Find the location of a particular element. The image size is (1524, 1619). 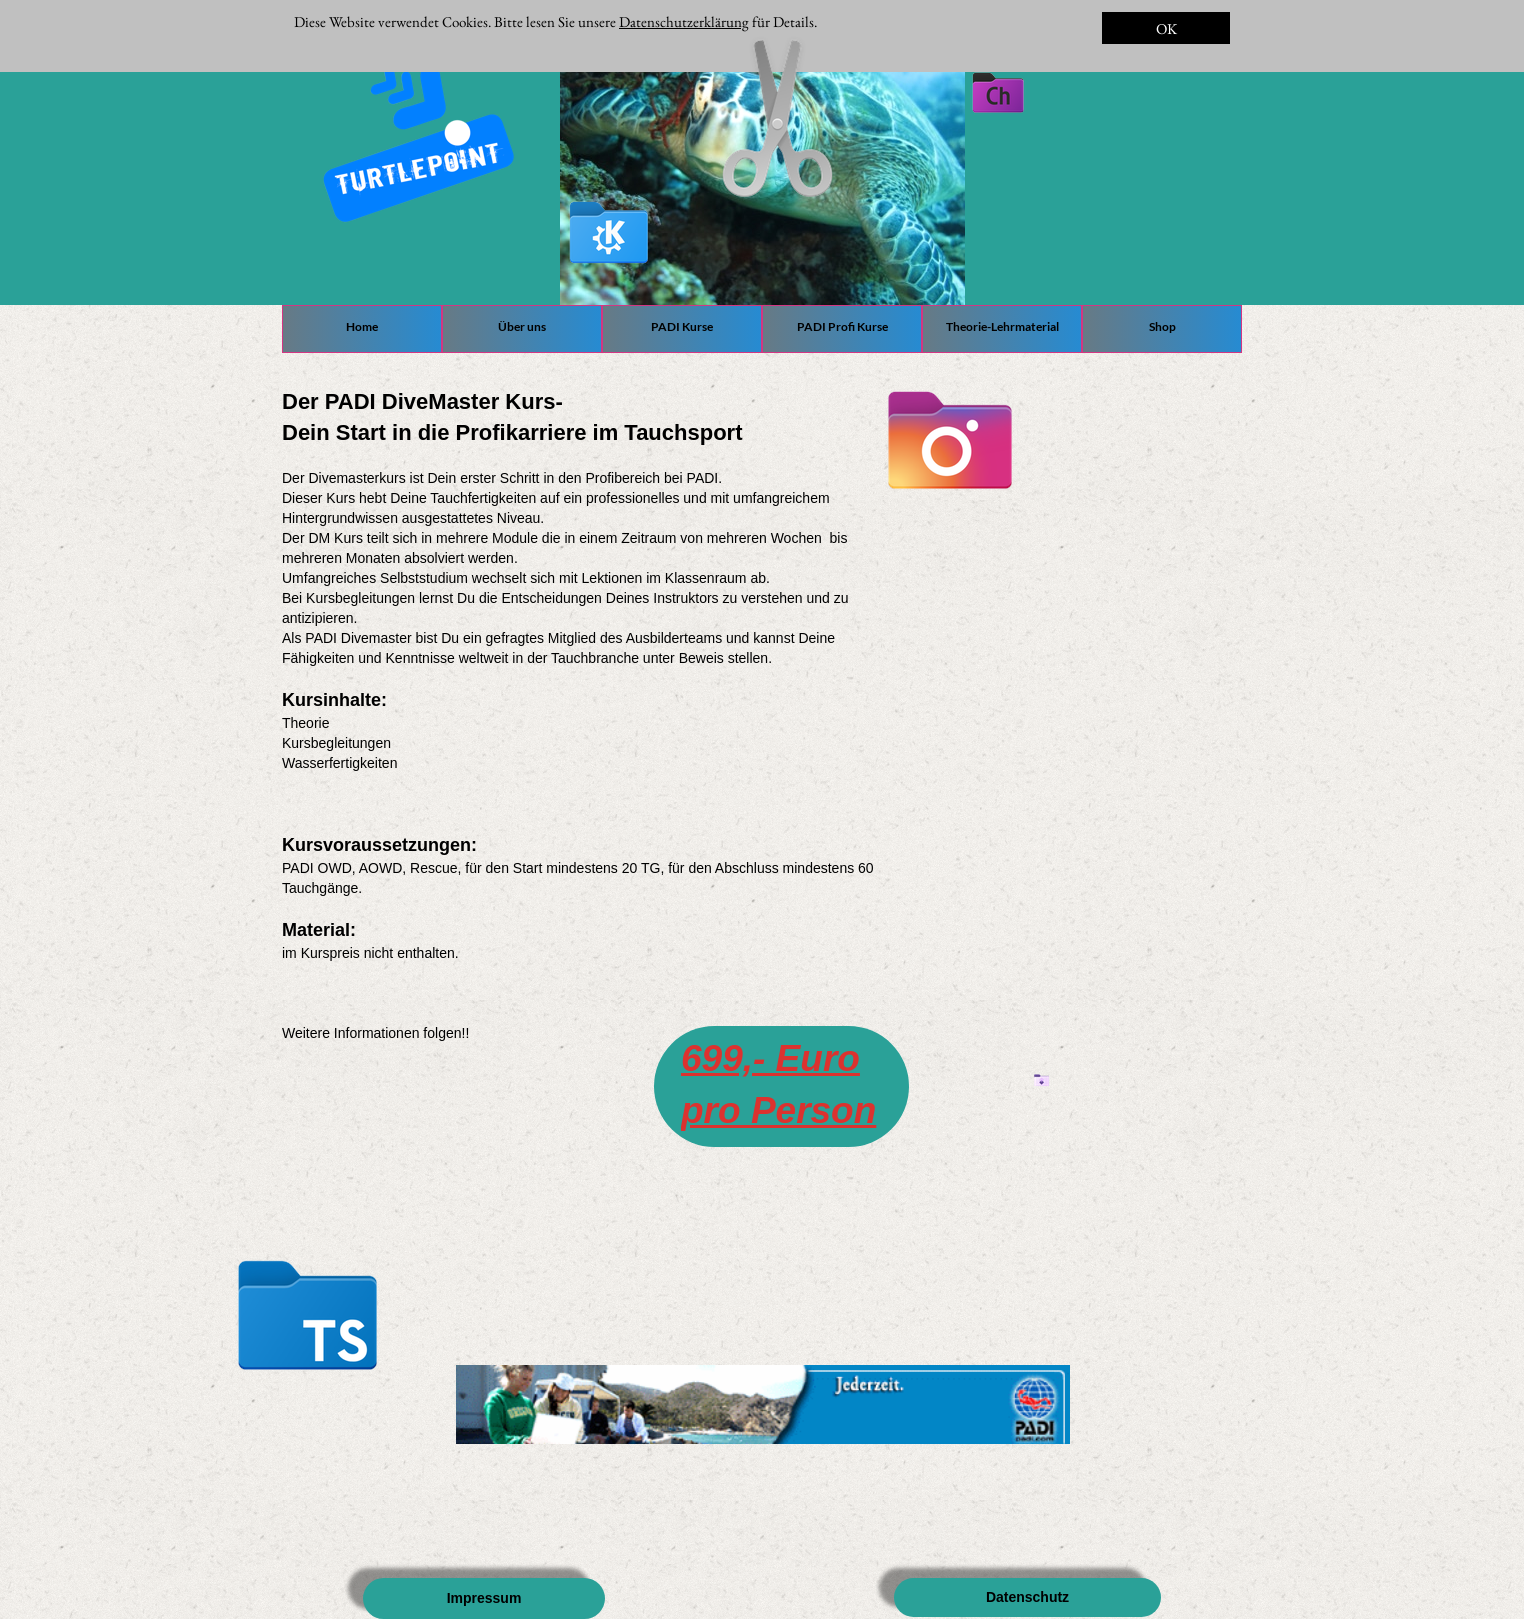

open kde application files folder is located at coordinates (608, 234).